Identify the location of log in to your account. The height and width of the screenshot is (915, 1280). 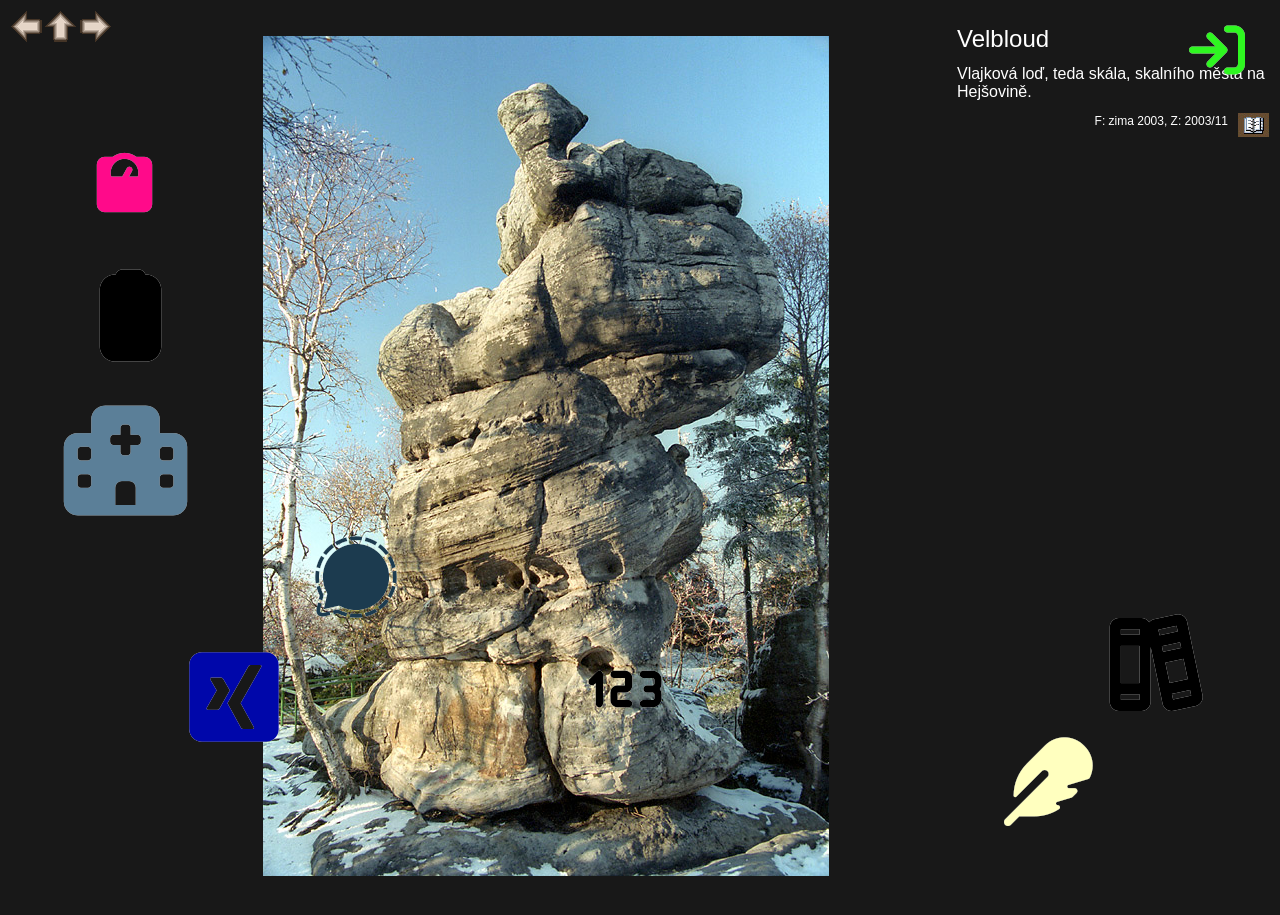
(1217, 50).